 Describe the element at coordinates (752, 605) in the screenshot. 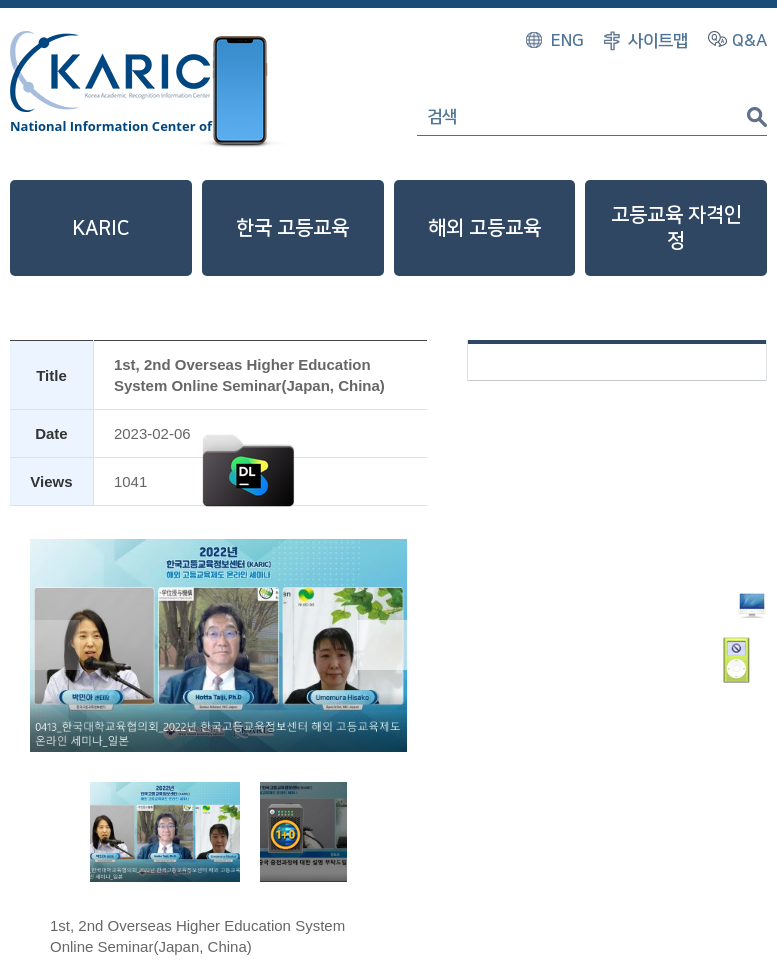

I see `represents an iMac computer in system settings` at that location.